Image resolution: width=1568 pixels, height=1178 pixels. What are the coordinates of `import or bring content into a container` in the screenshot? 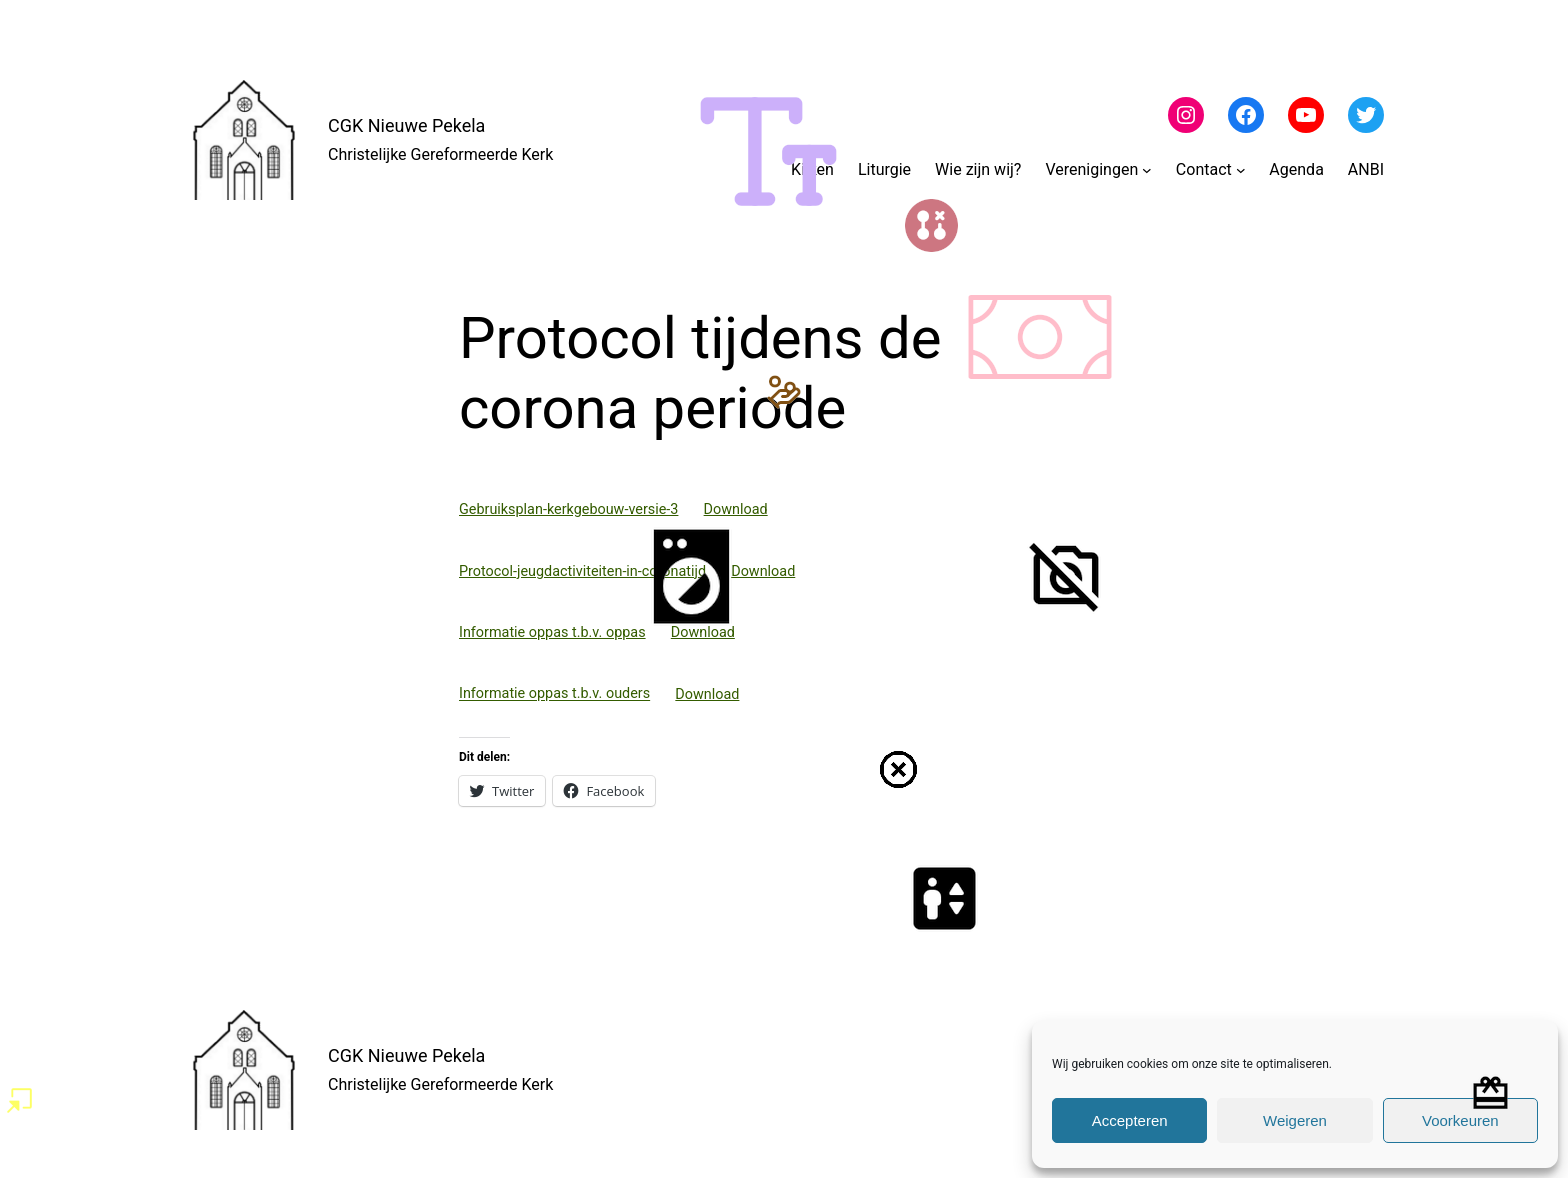 It's located at (19, 1100).